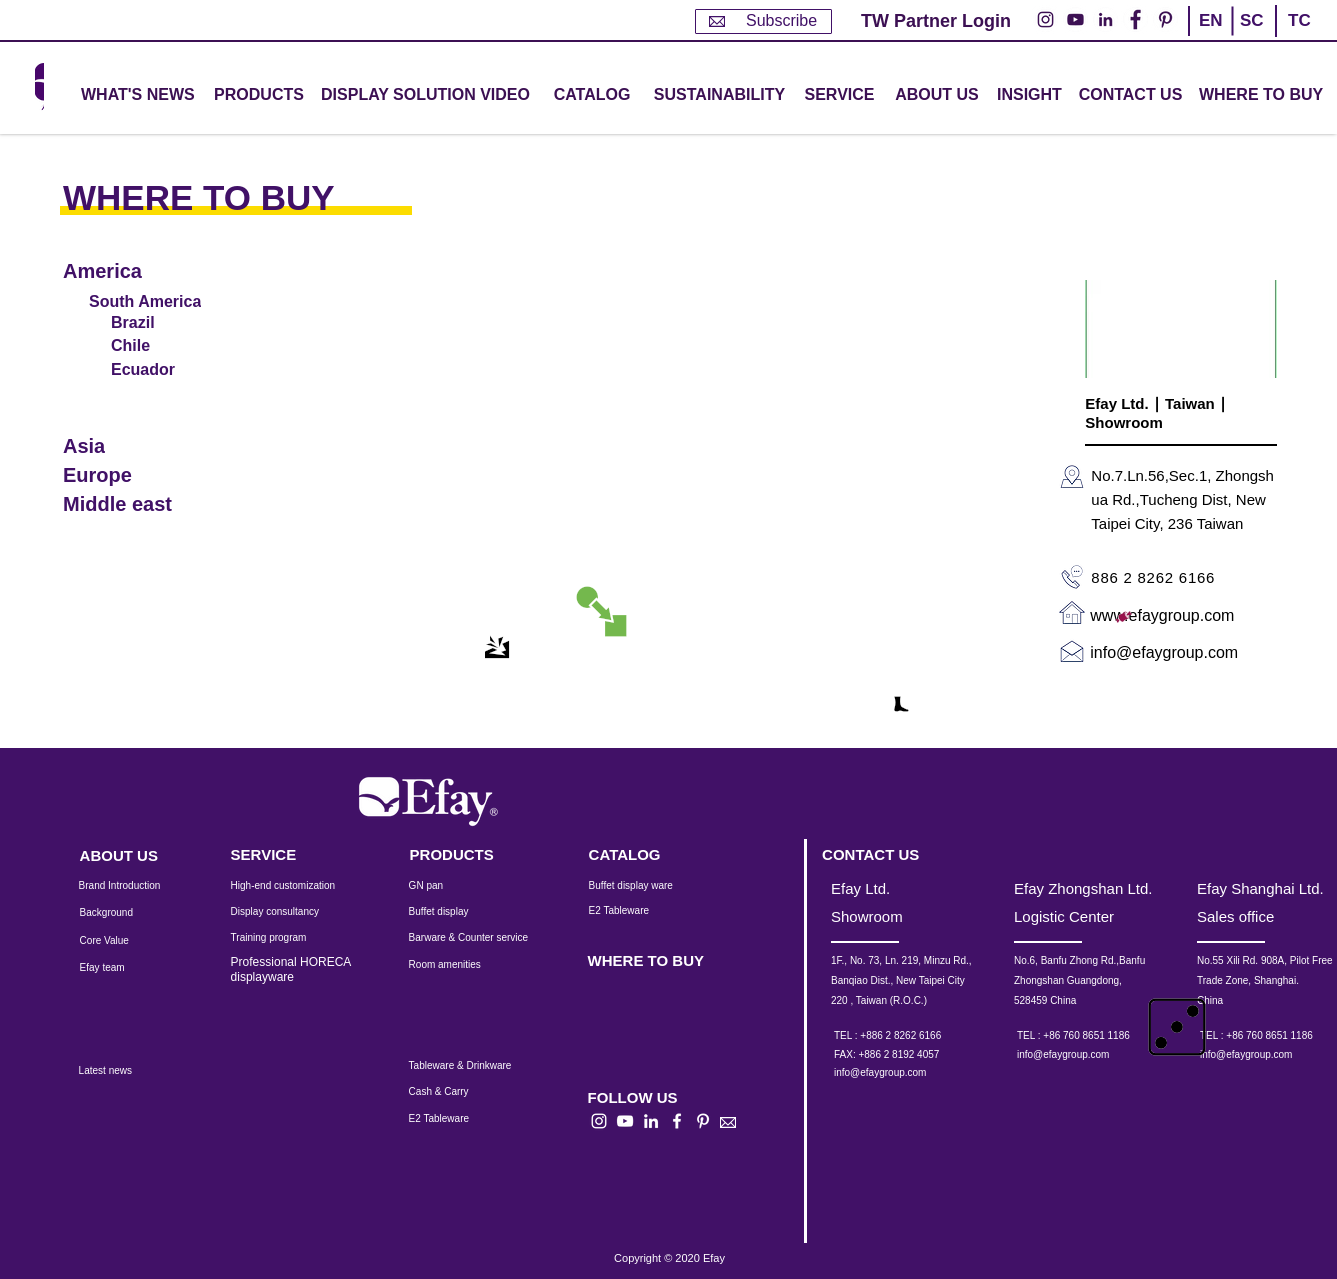 Image resolution: width=1337 pixels, height=1279 pixels. I want to click on indicates structural damage or crack detected, so click(497, 646).